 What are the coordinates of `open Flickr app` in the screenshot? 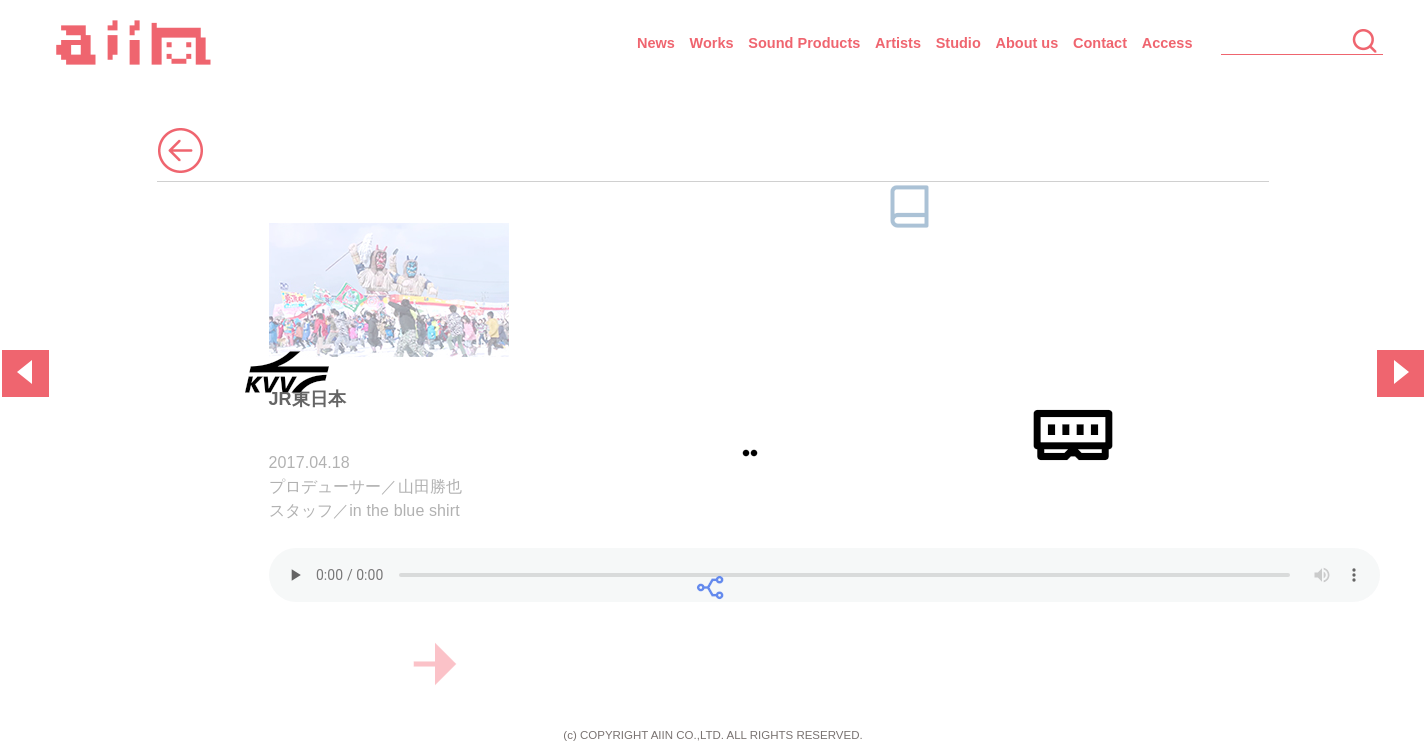 It's located at (750, 453).